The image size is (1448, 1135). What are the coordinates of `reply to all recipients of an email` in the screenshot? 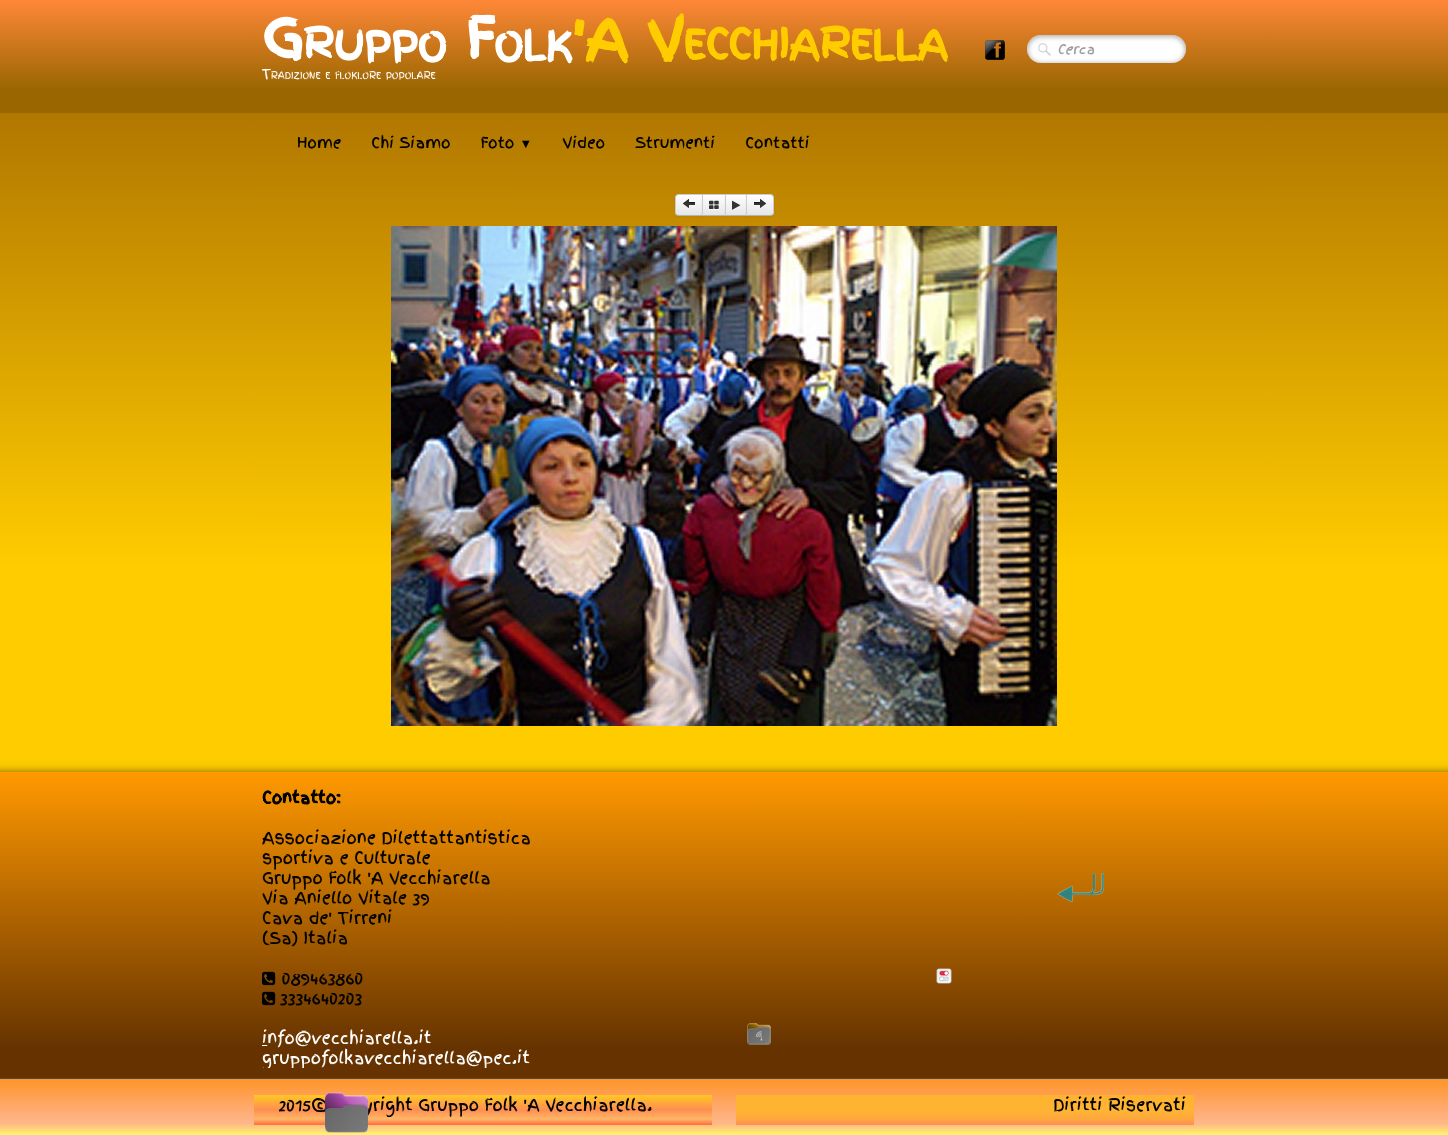 It's located at (1080, 884).